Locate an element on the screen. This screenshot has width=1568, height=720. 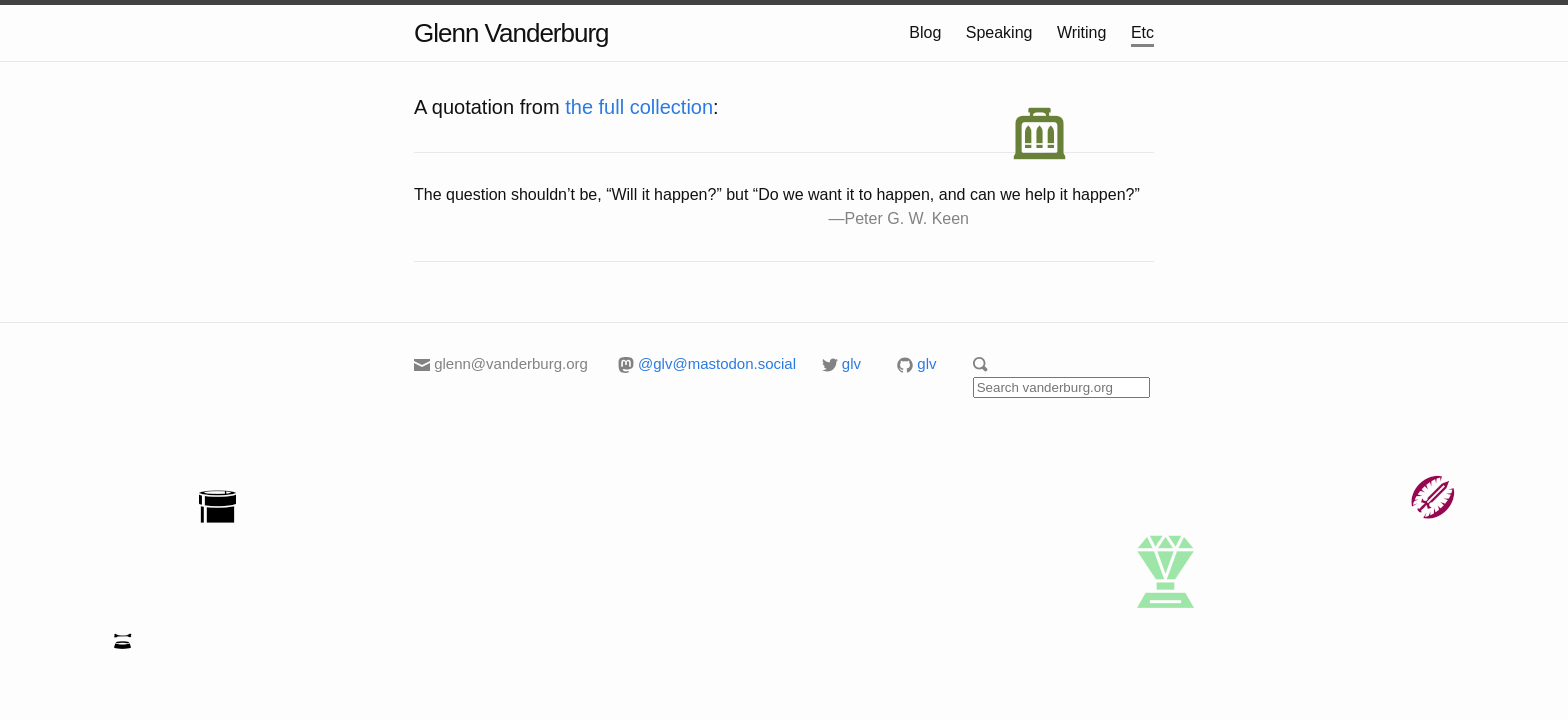
view premium achievements or rewards is located at coordinates (1165, 570).